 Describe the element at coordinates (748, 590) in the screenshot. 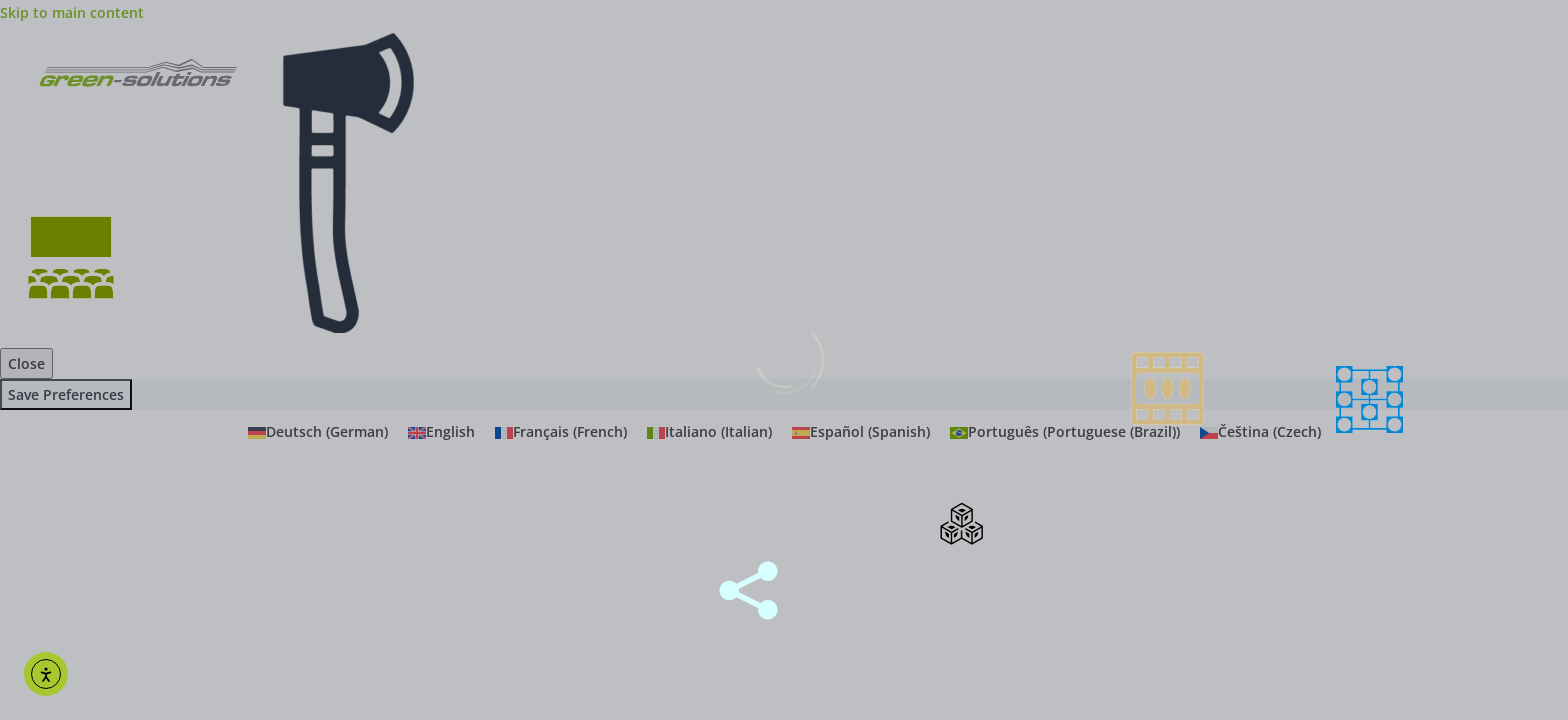

I see `share this content` at that location.